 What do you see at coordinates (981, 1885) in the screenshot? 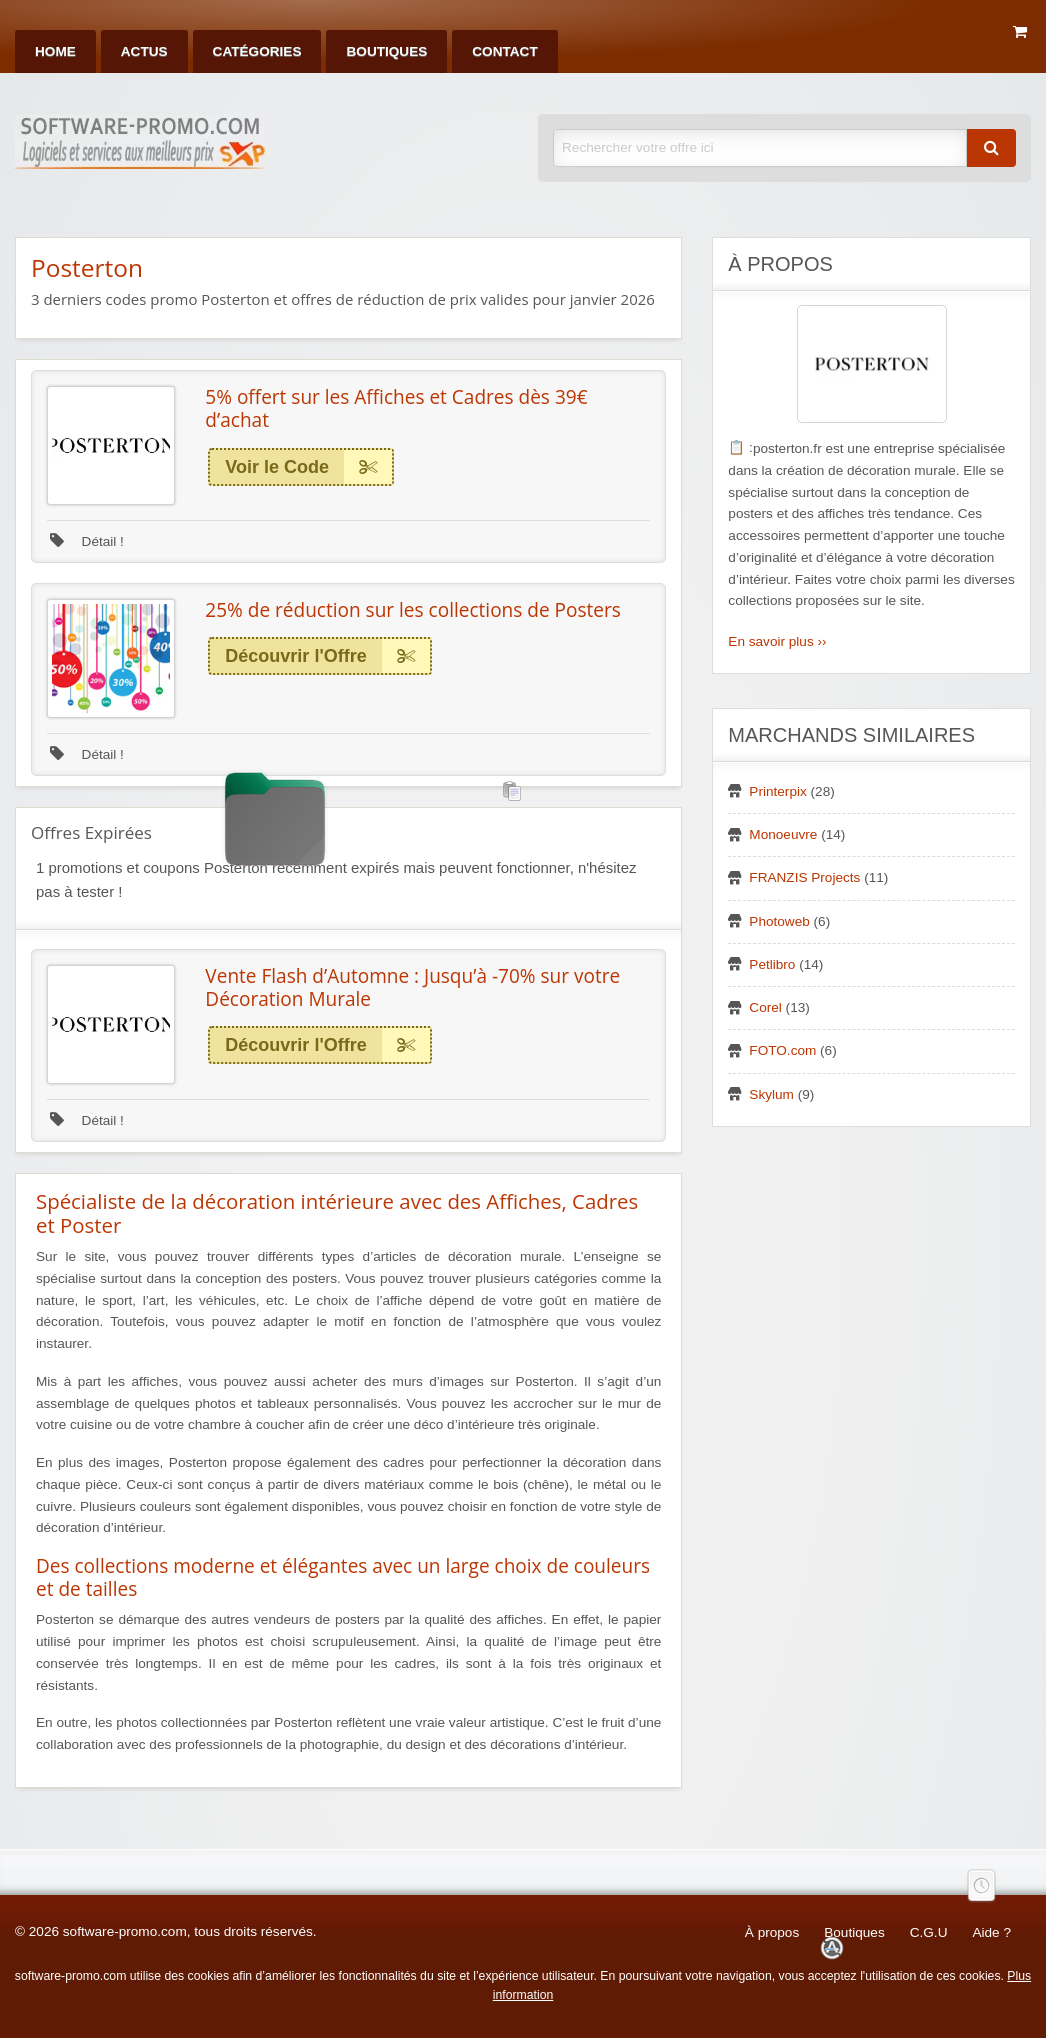
I see `image is currently loading` at bounding box center [981, 1885].